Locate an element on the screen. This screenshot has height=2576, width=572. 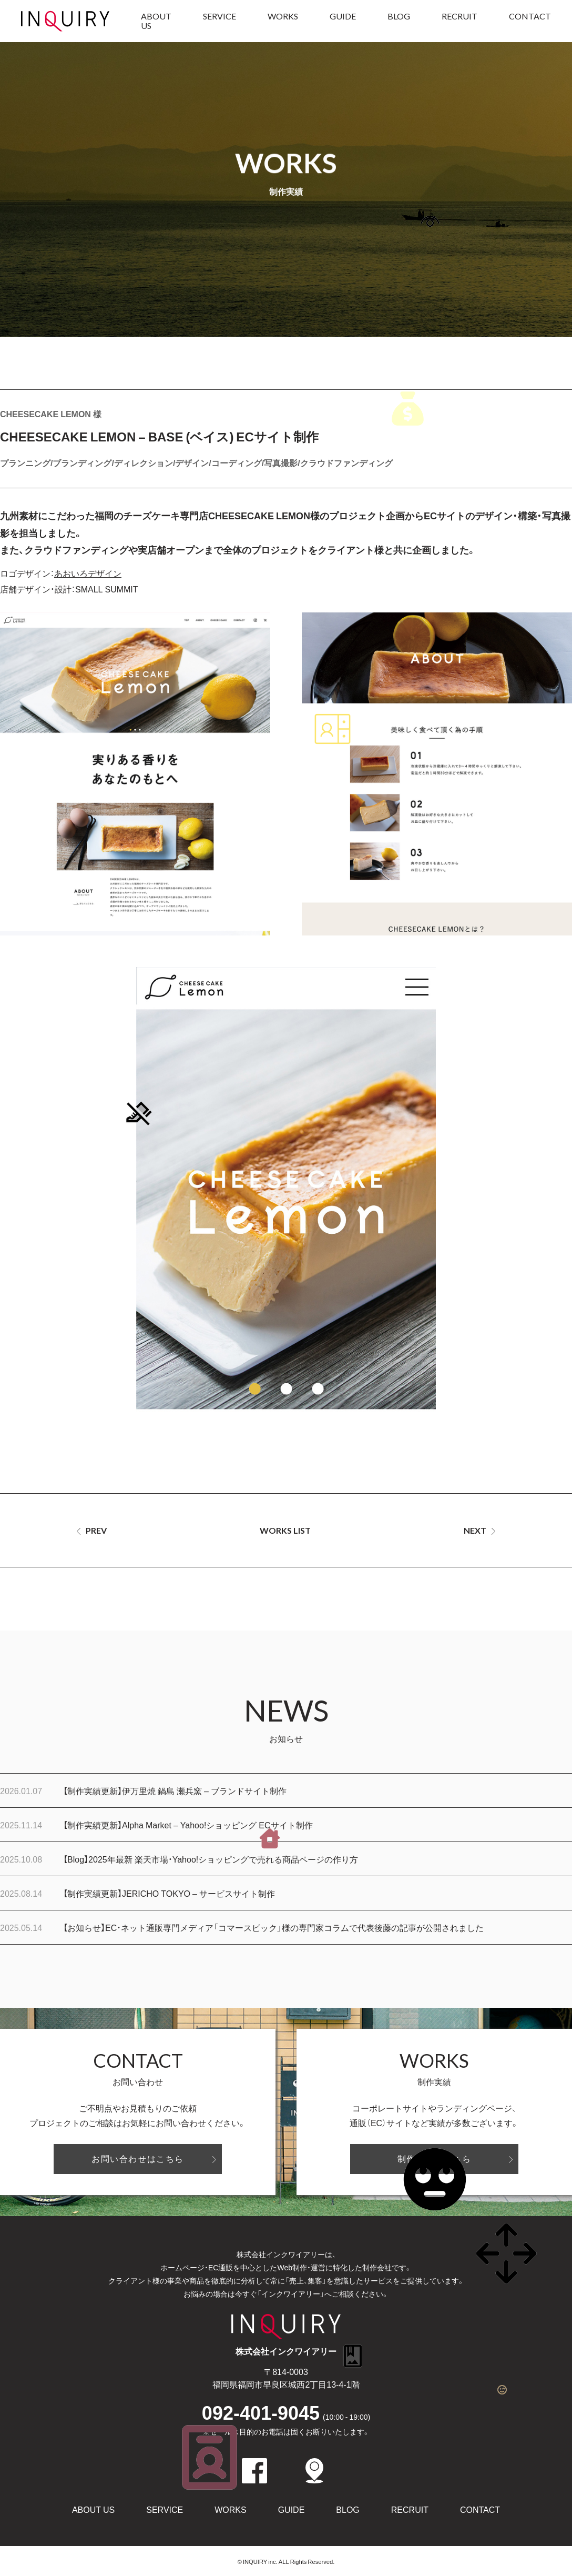
express annoyance or disinterest in a reaction is located at coordinates (435, 2179).